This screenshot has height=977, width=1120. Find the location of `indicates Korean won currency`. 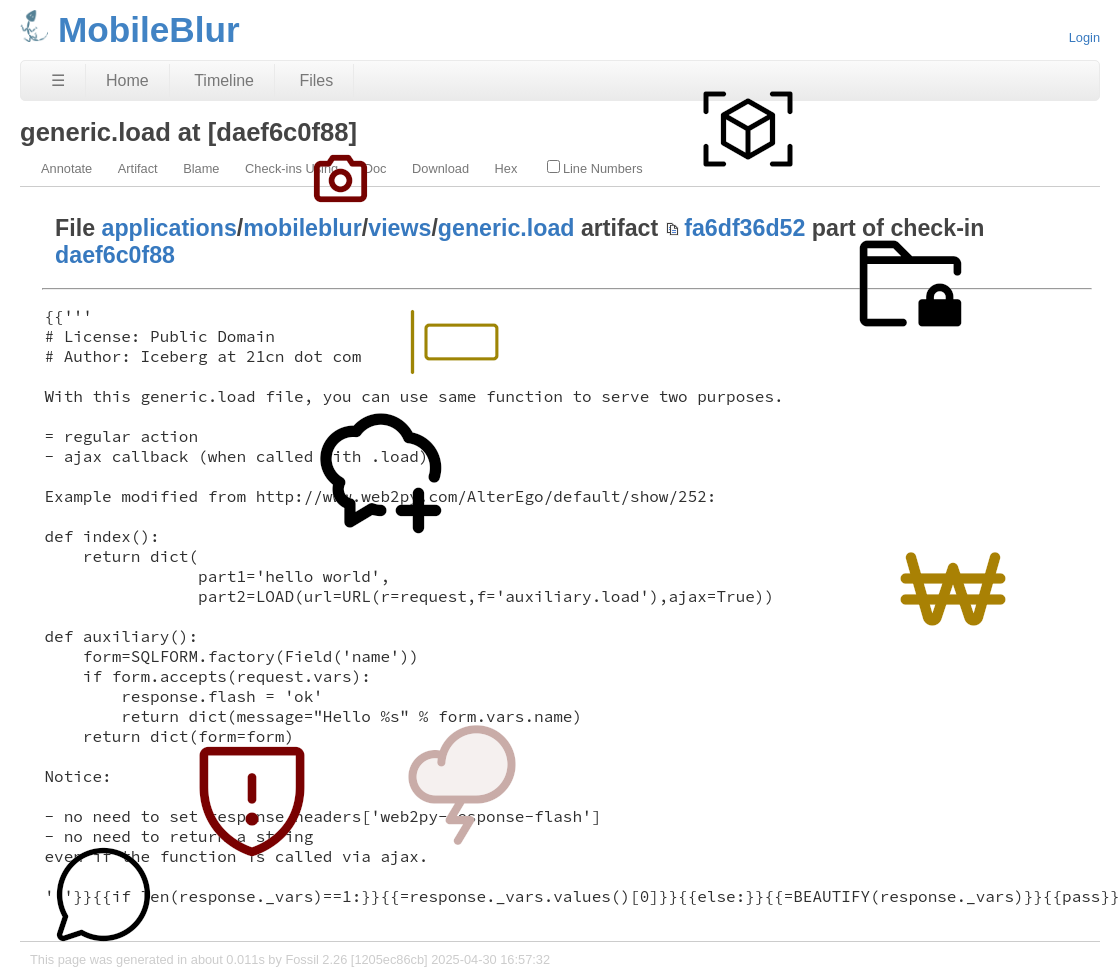

indicates Korean won currency is located at coordinates (953, 589).